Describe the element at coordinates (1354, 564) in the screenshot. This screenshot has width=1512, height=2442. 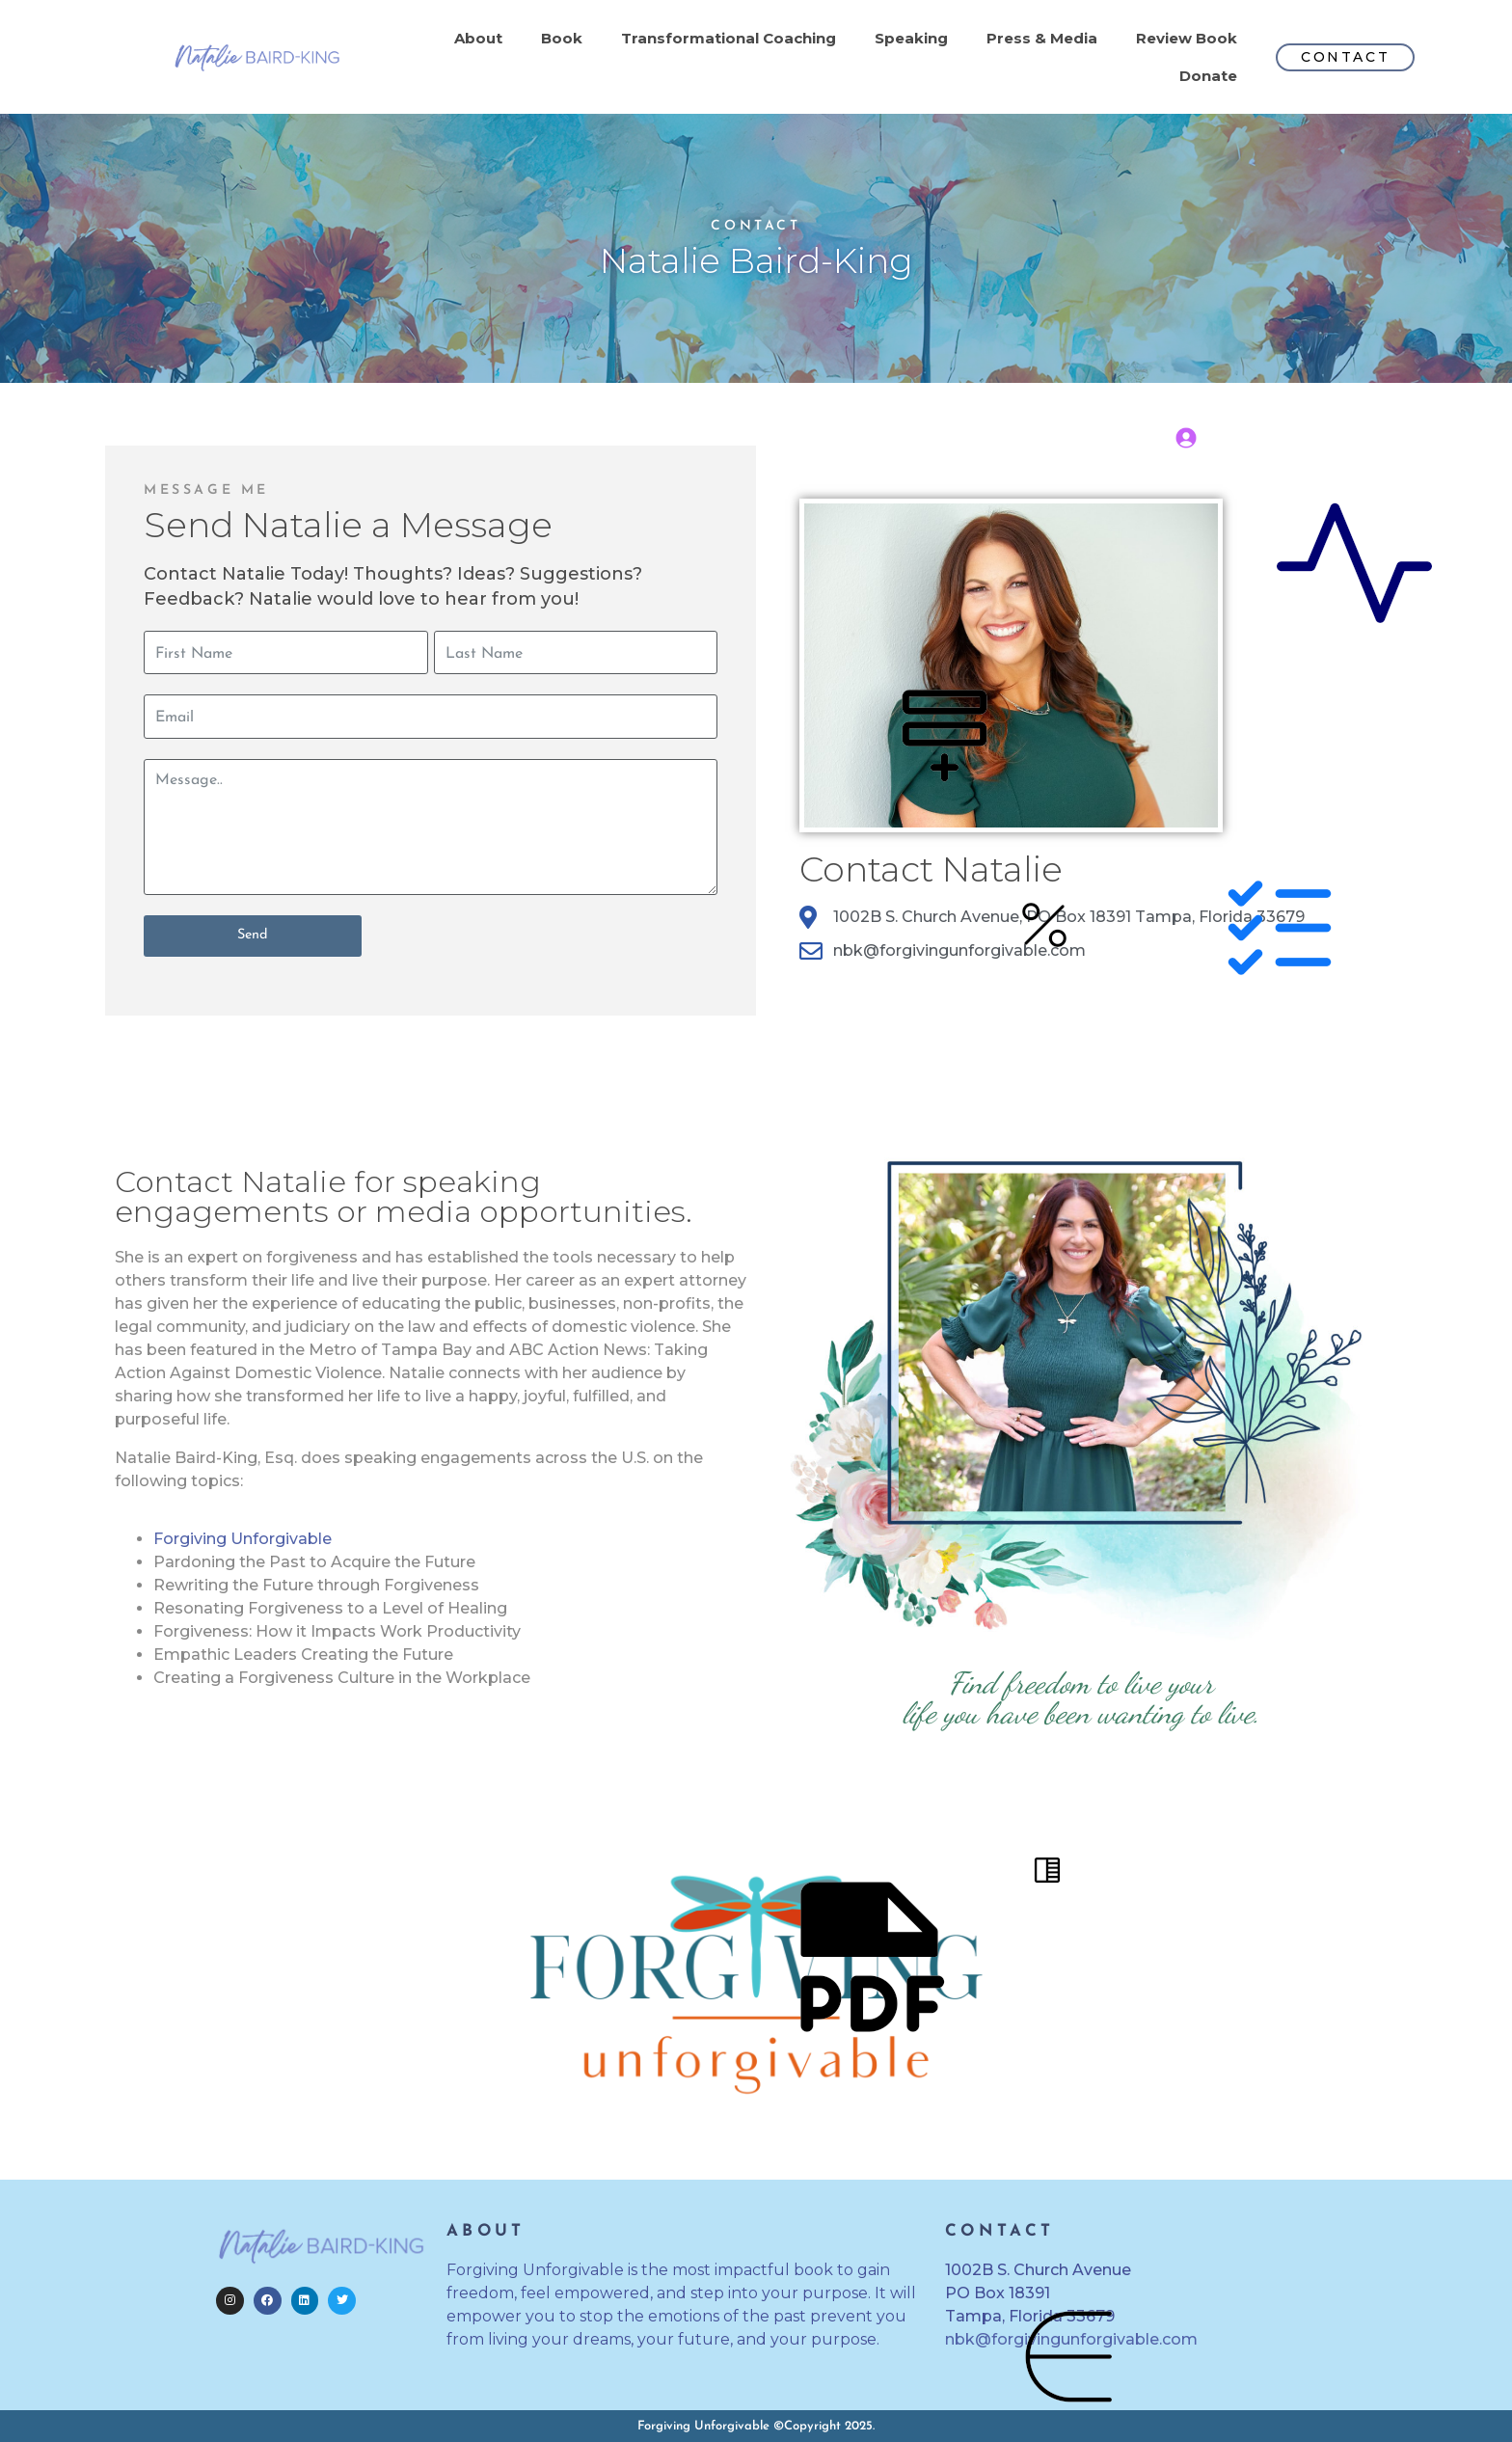
I see `view repository activity and insights` at that location.